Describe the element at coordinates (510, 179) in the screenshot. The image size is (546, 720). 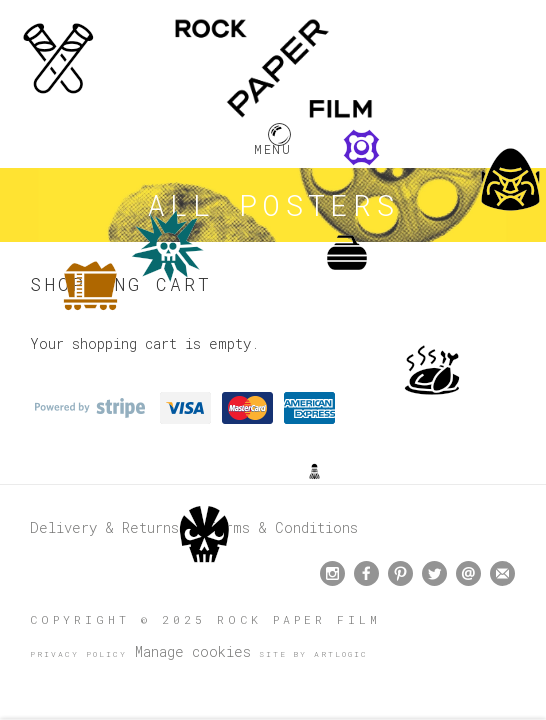
I see `select ogre character or enemy type` at that location.